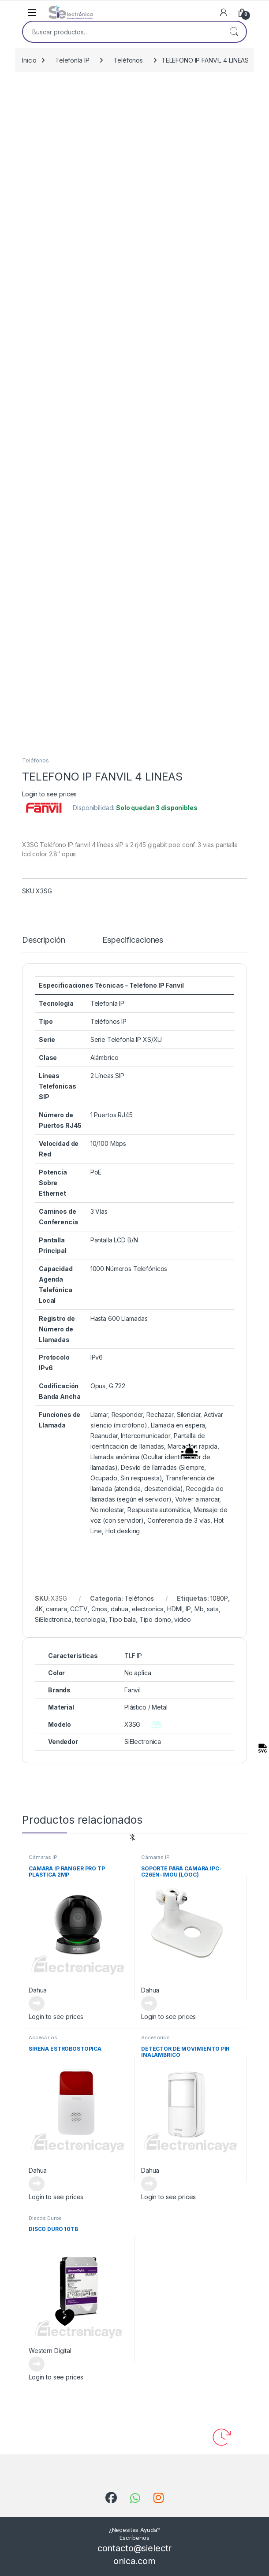 The image size is (269, 2576). I want to click on bluetooth is disabled or turned off, so click(132, 1837).